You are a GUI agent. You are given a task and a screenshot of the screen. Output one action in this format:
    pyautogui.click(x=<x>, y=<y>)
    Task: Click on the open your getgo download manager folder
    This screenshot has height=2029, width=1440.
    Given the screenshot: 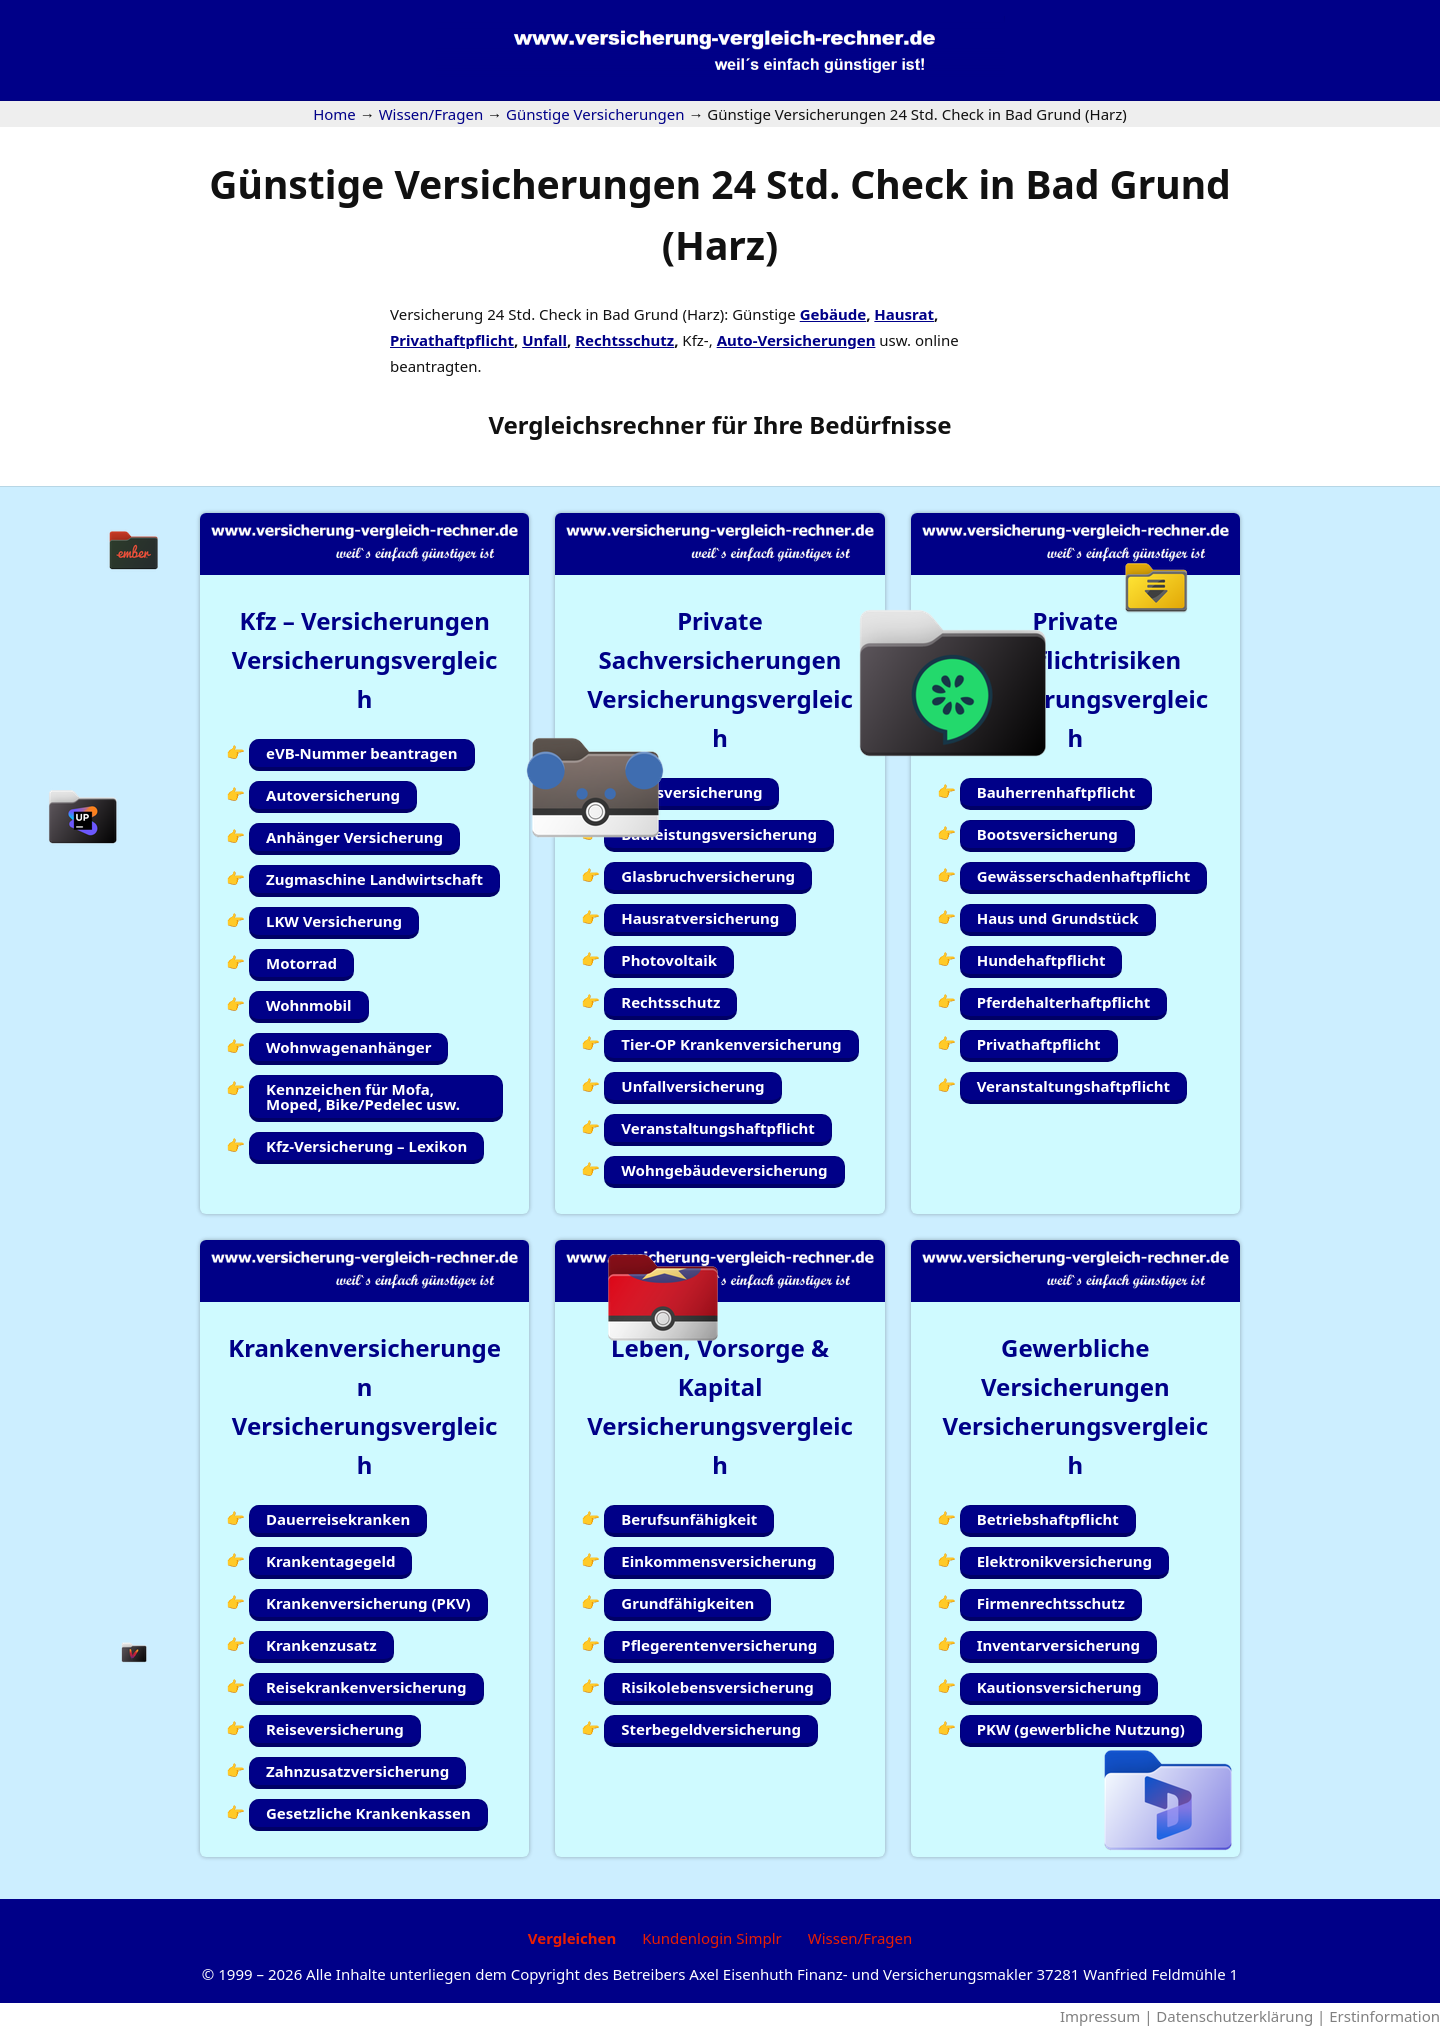 What is the action you would take?
    pyautogui.click(x=1156, y=589)
    